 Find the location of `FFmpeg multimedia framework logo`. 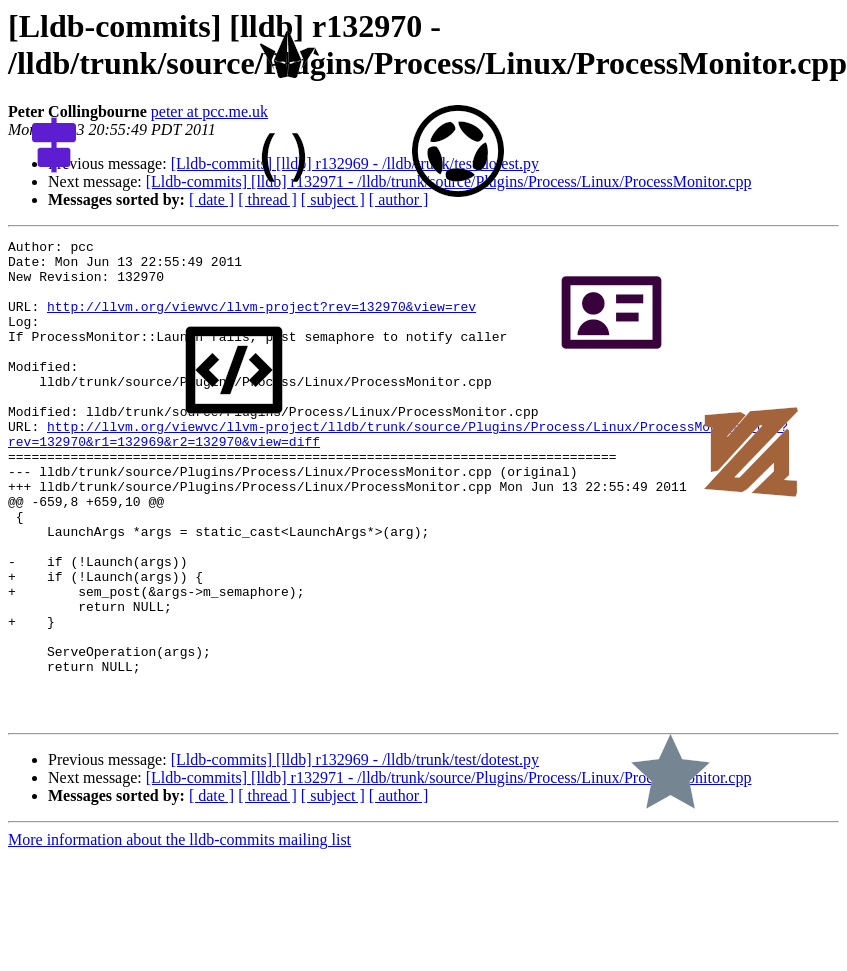

FFmpeg multimedia framework logo is located at coordinates (751, 452).